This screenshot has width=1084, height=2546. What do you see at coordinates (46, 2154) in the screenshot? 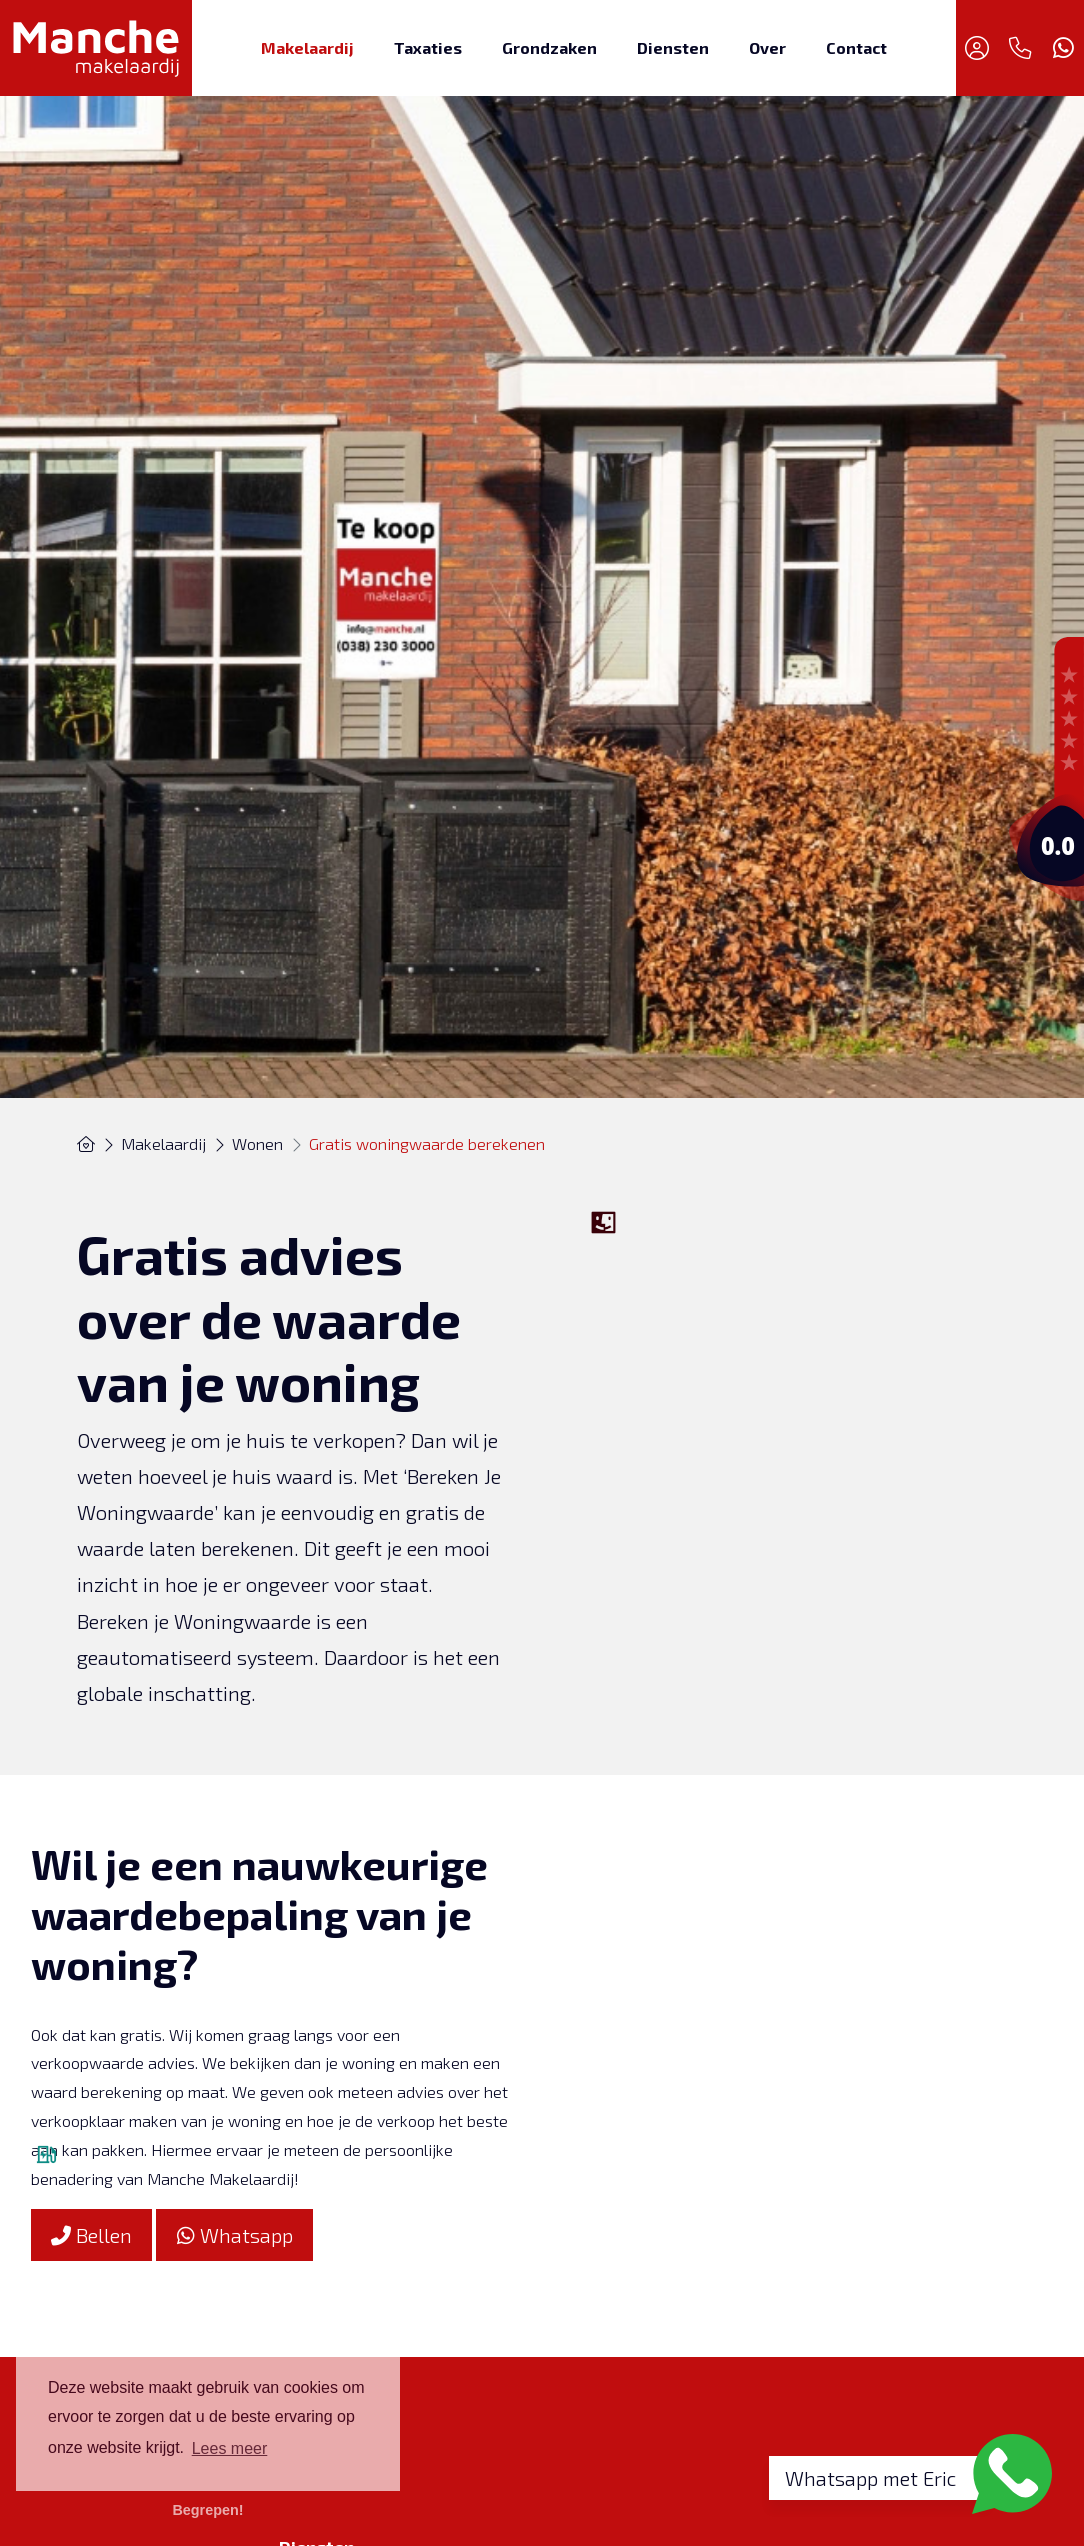
I see `find nearby electric vehicle charging stations` at bounding box center [46, 2154].